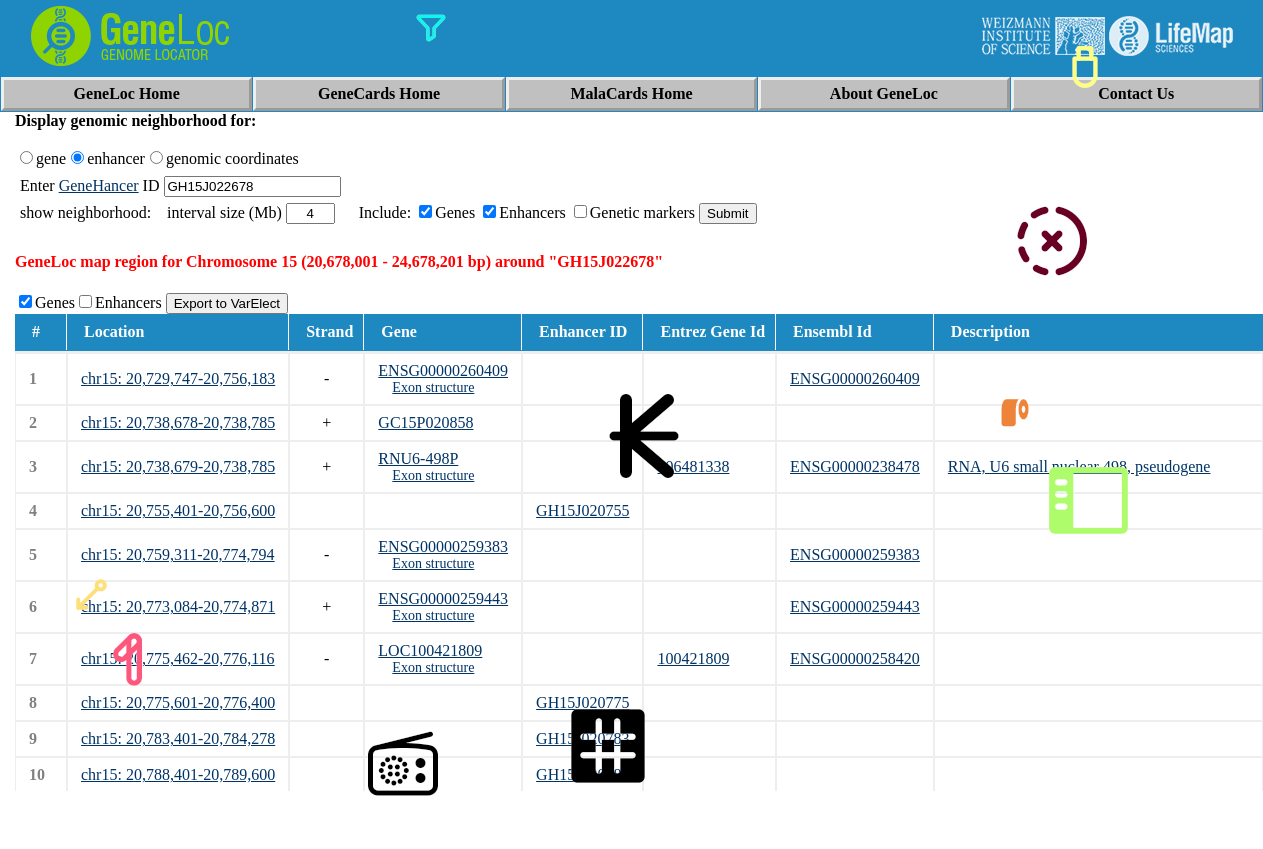 The width and height of the screenshot is (1263, 849). What do you see at coordinates (90, 595) in the screenshot?
I see `move or navigate to the lower-left` at bounding box center [90, 595].